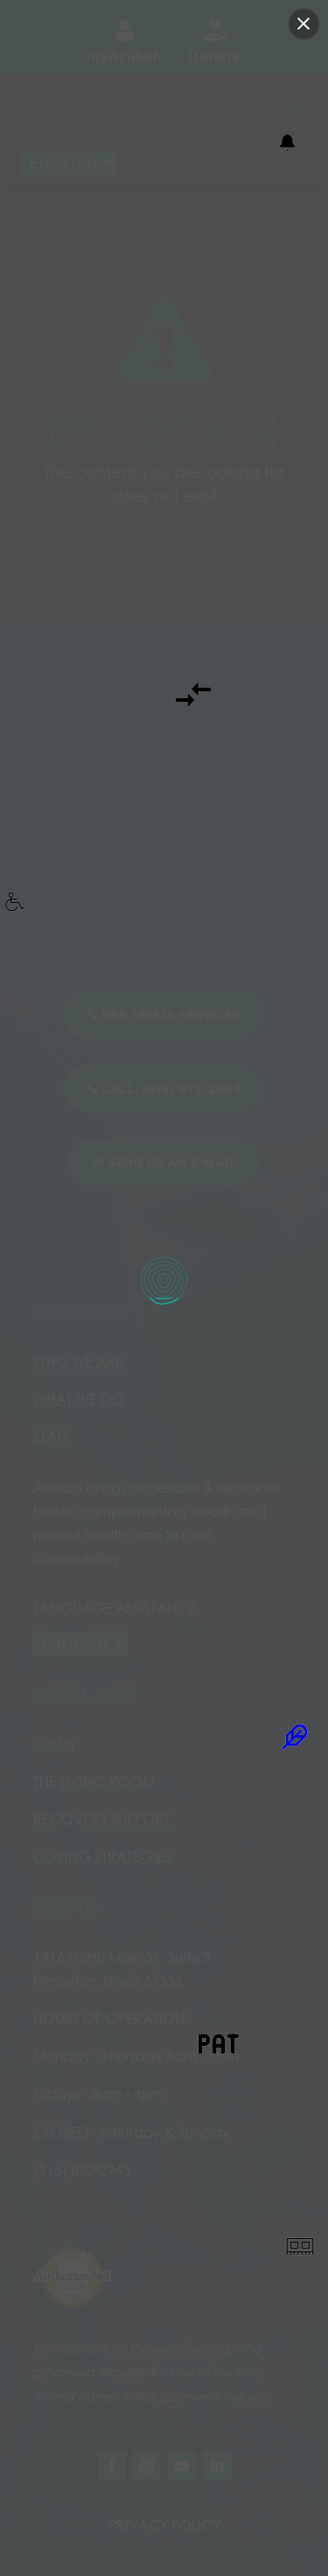 The width and height of the screenshot is (328, 2576). Describe the element at coordinates (300, 2246) in the screenshot. I see `view device memory or RAM usage` at that location.